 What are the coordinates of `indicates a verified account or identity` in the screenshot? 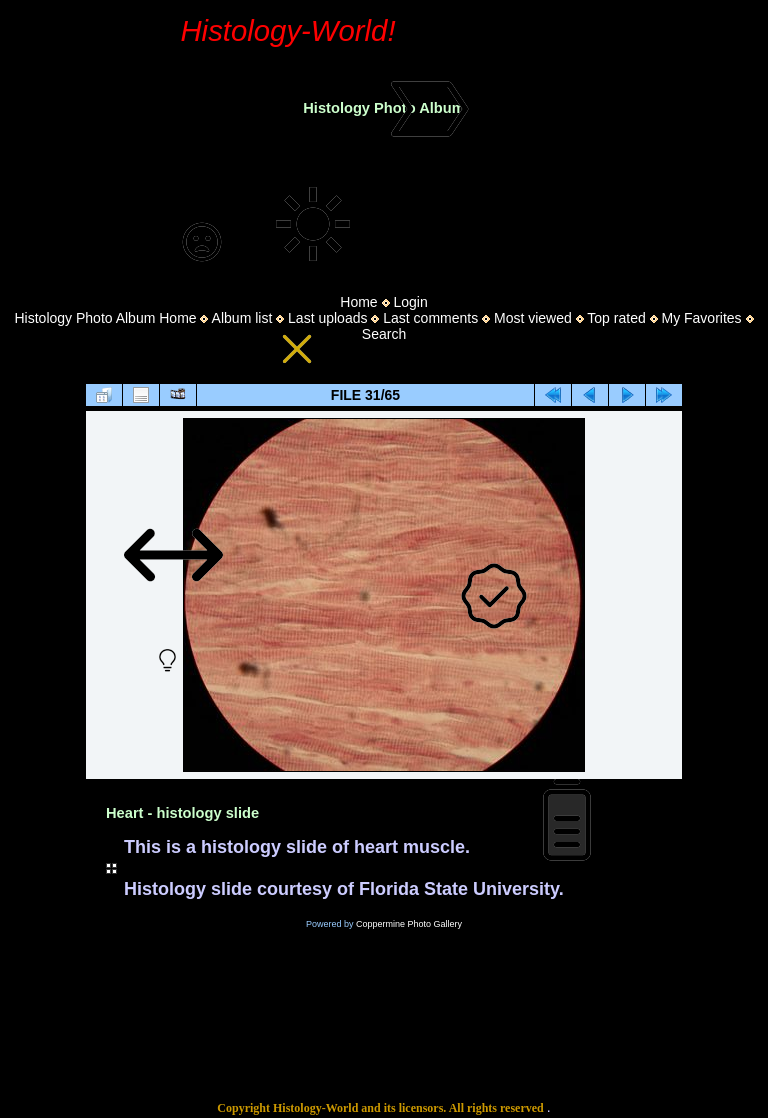 It's located at (494, 596).